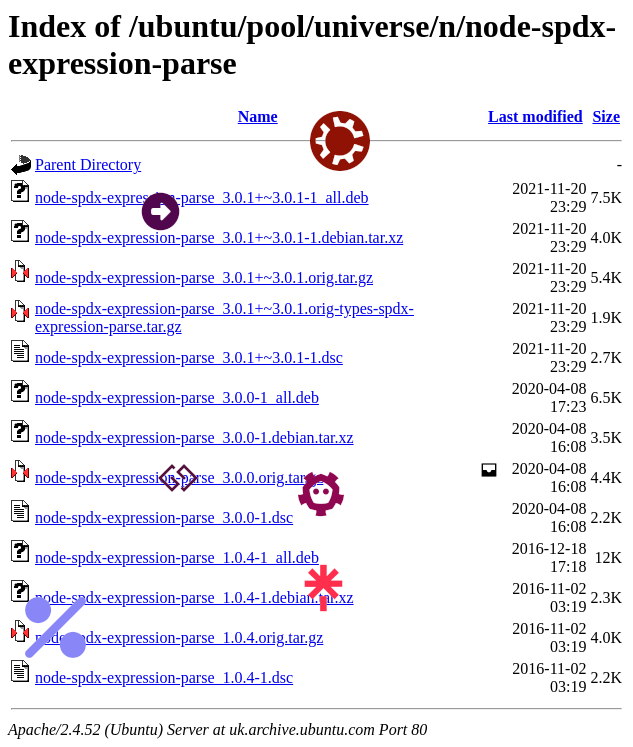 The height and width of the screenshot is (747, 633). Describe the element at coordinates (321, 494) in the screenshot. I see `etcd distributed key-value store logo` at that location.